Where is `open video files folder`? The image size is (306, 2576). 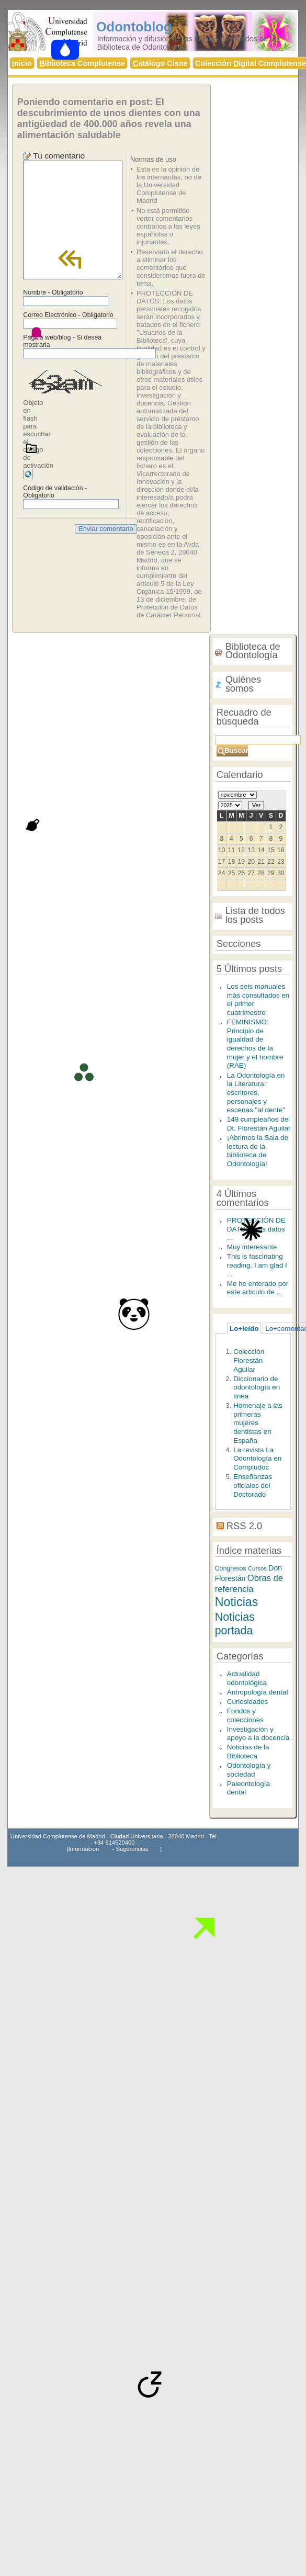
open video files folder is located at coordinates (31, 448).